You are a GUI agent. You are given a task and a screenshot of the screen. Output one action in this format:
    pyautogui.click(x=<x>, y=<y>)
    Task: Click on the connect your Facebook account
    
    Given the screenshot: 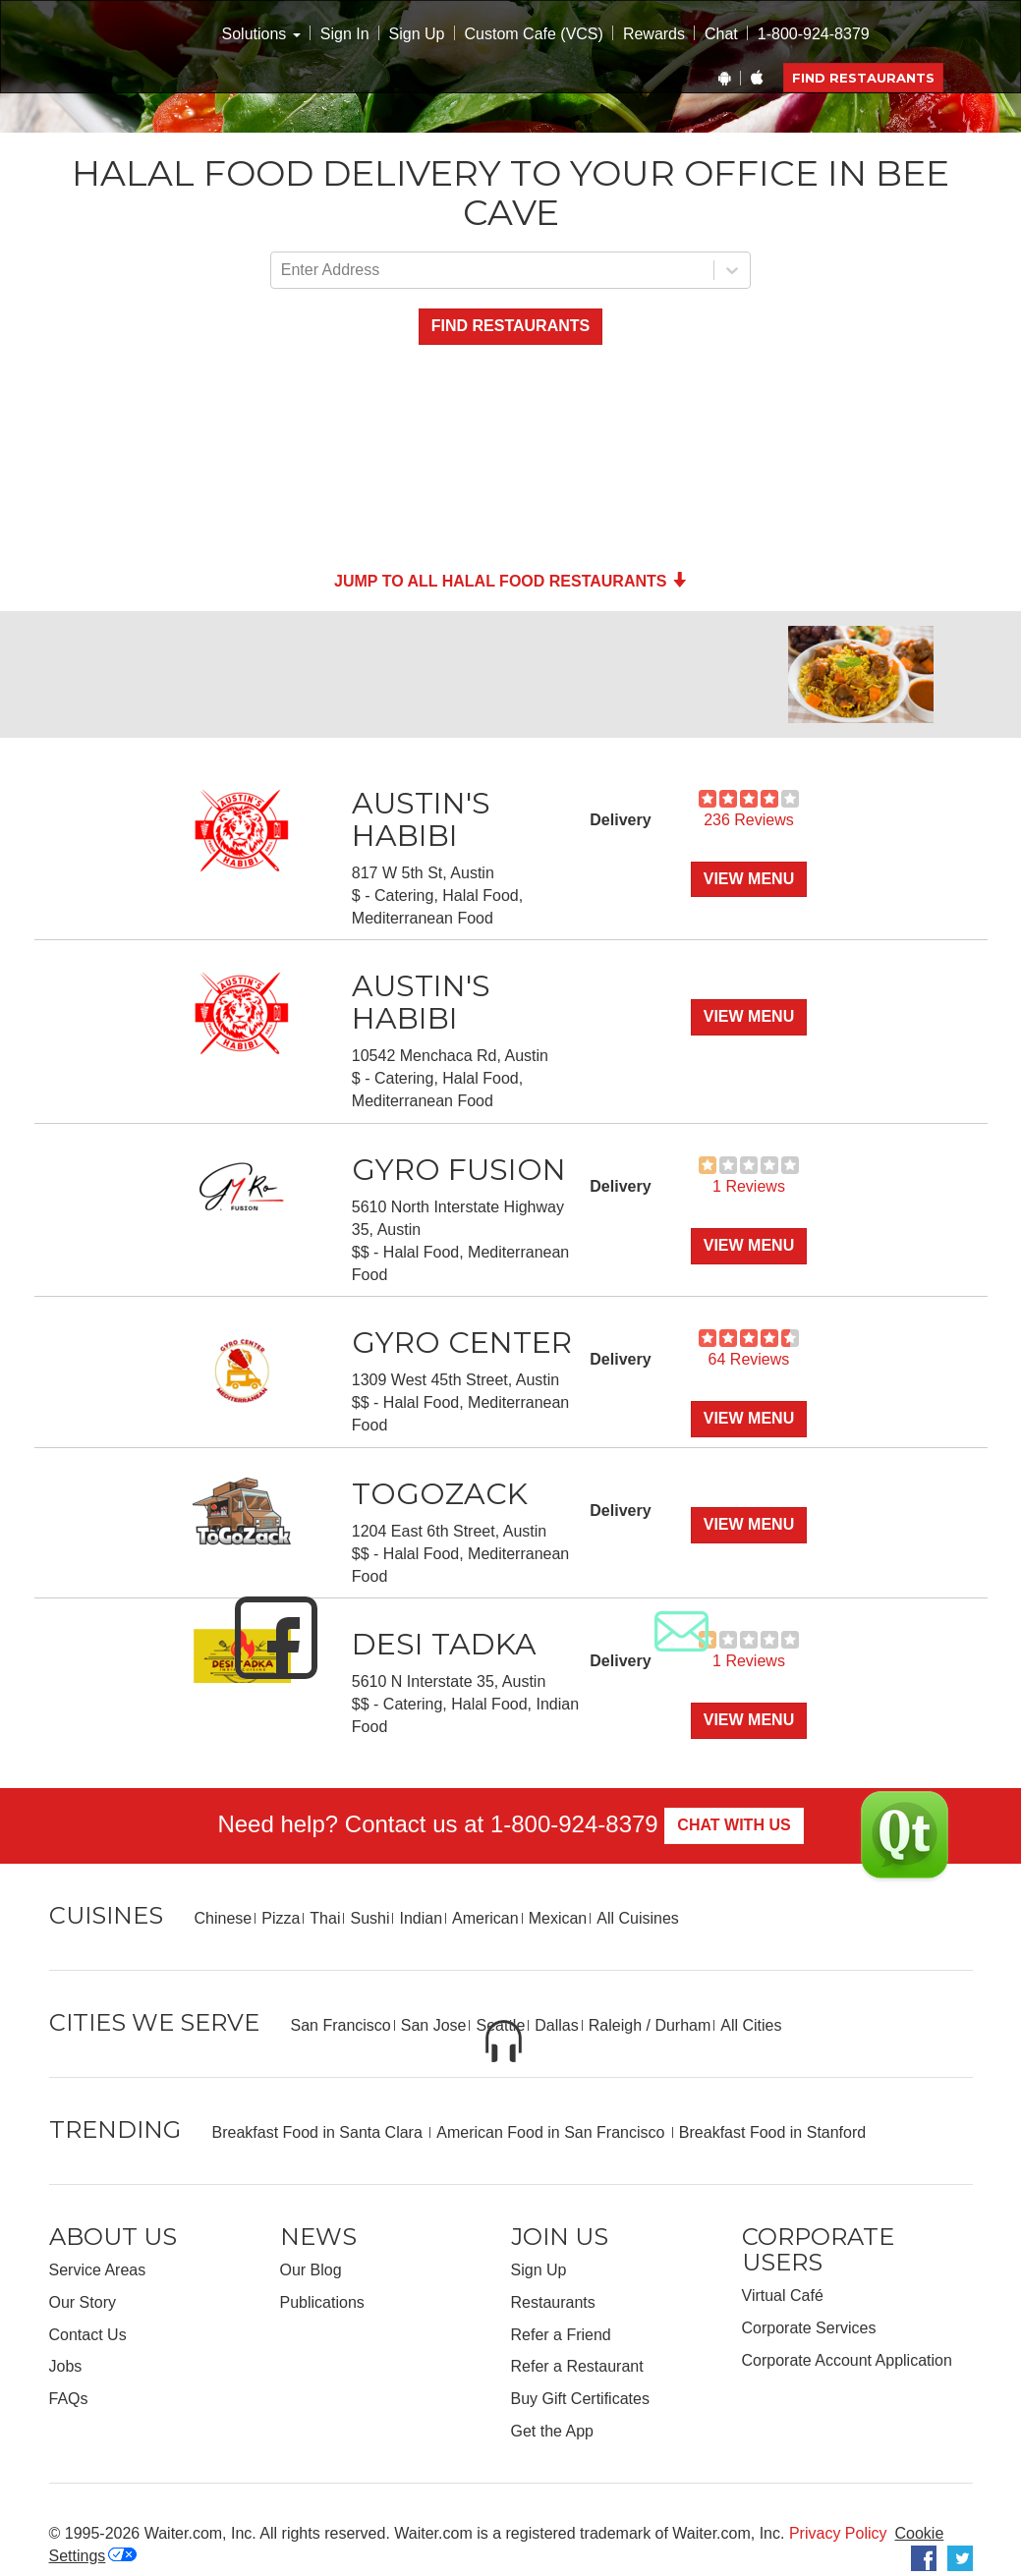 What is the action you would take?
    pyautogui.click(x=276, y=1638)
    